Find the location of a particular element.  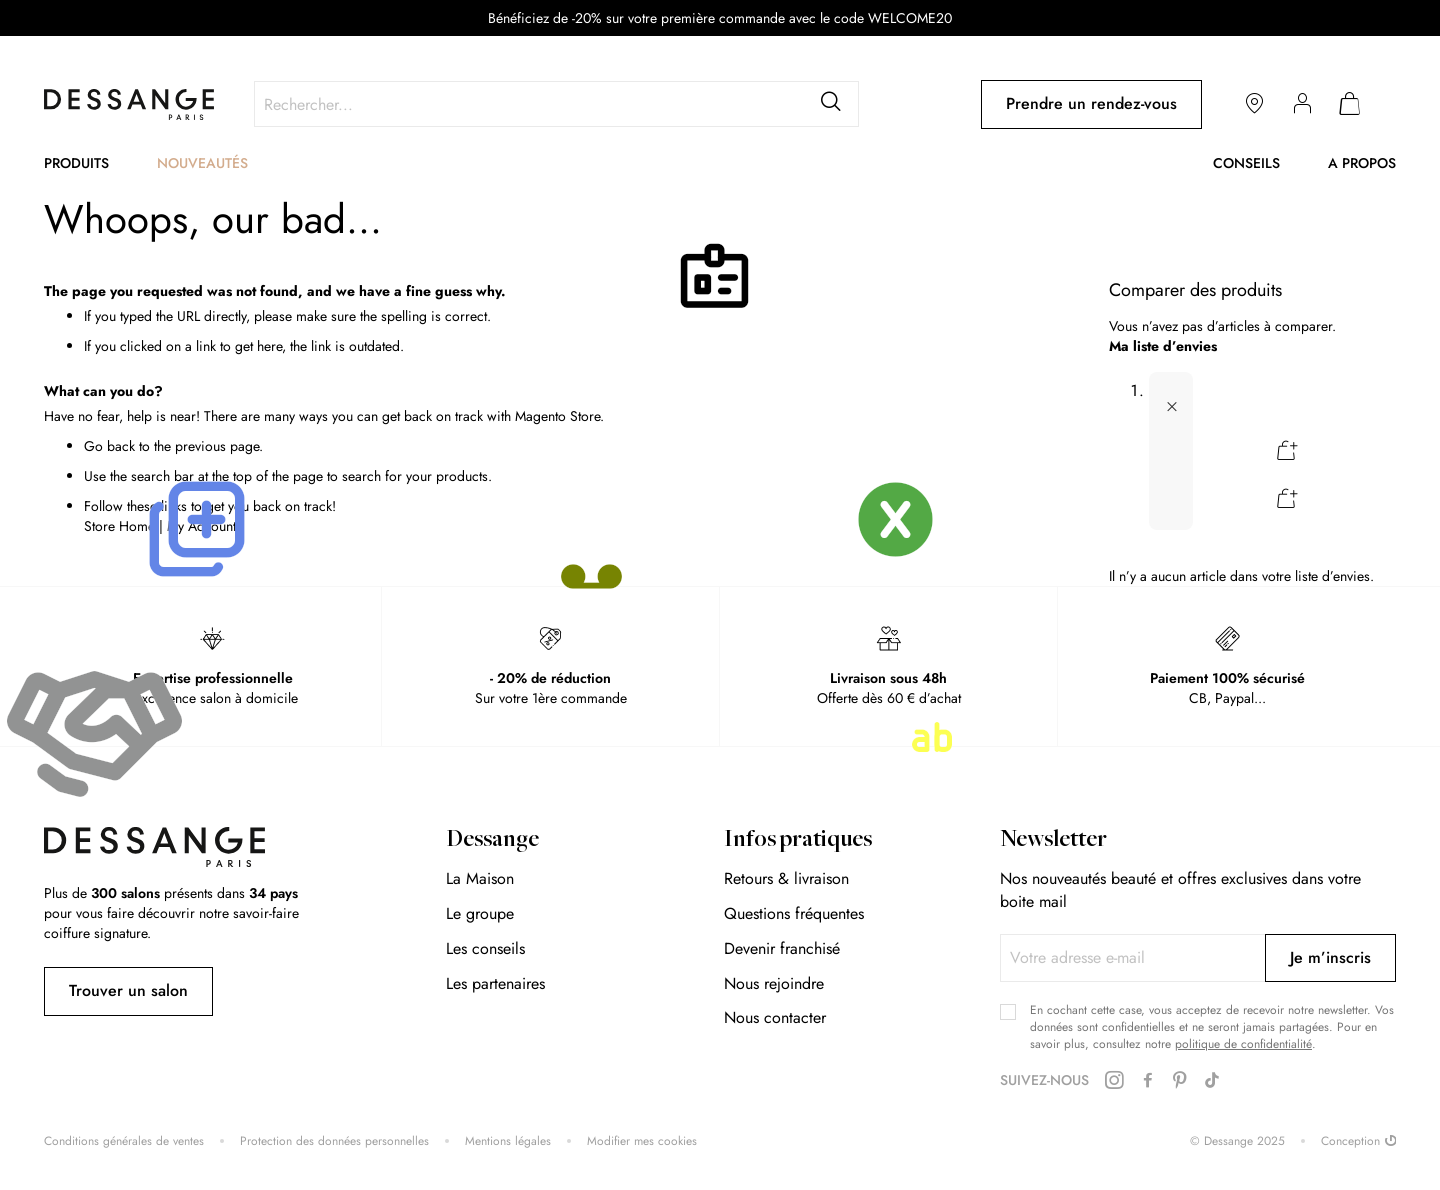

switch to latin alphabet input is located at coordinates (932, 737).